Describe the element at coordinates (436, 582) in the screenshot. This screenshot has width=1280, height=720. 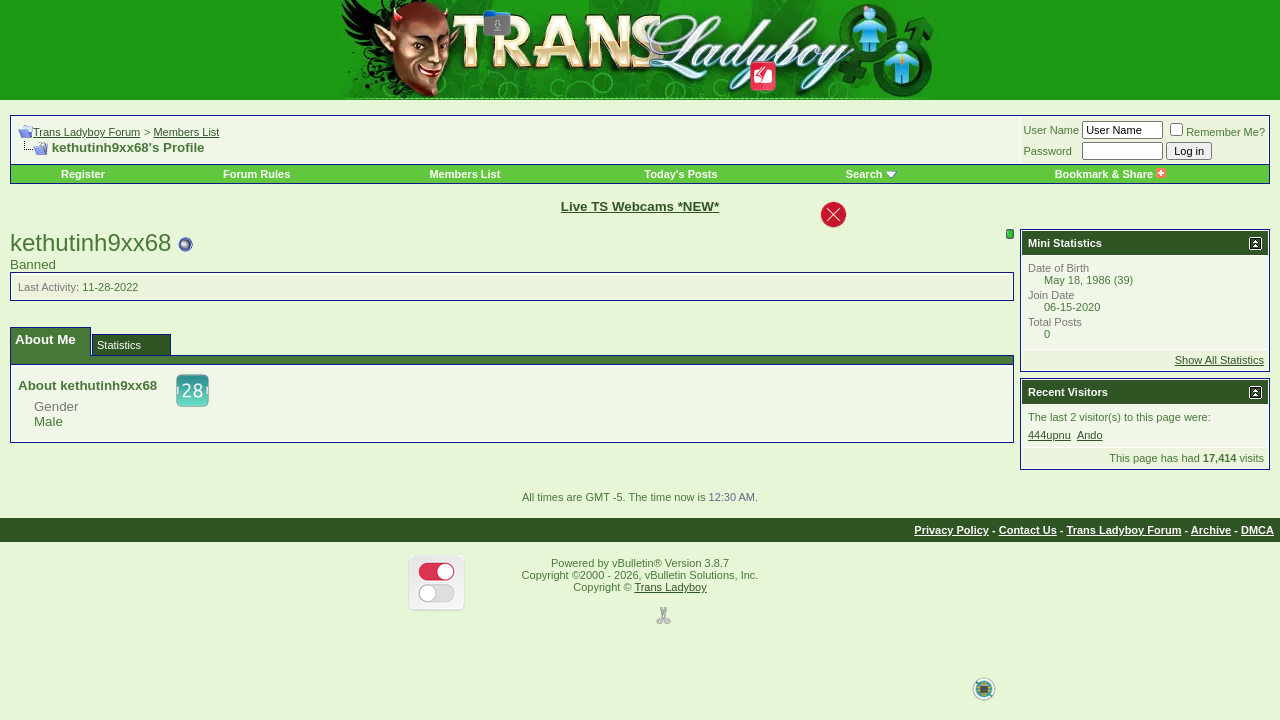
I see `open gnome tweaks to customize desktop settings` at that location.